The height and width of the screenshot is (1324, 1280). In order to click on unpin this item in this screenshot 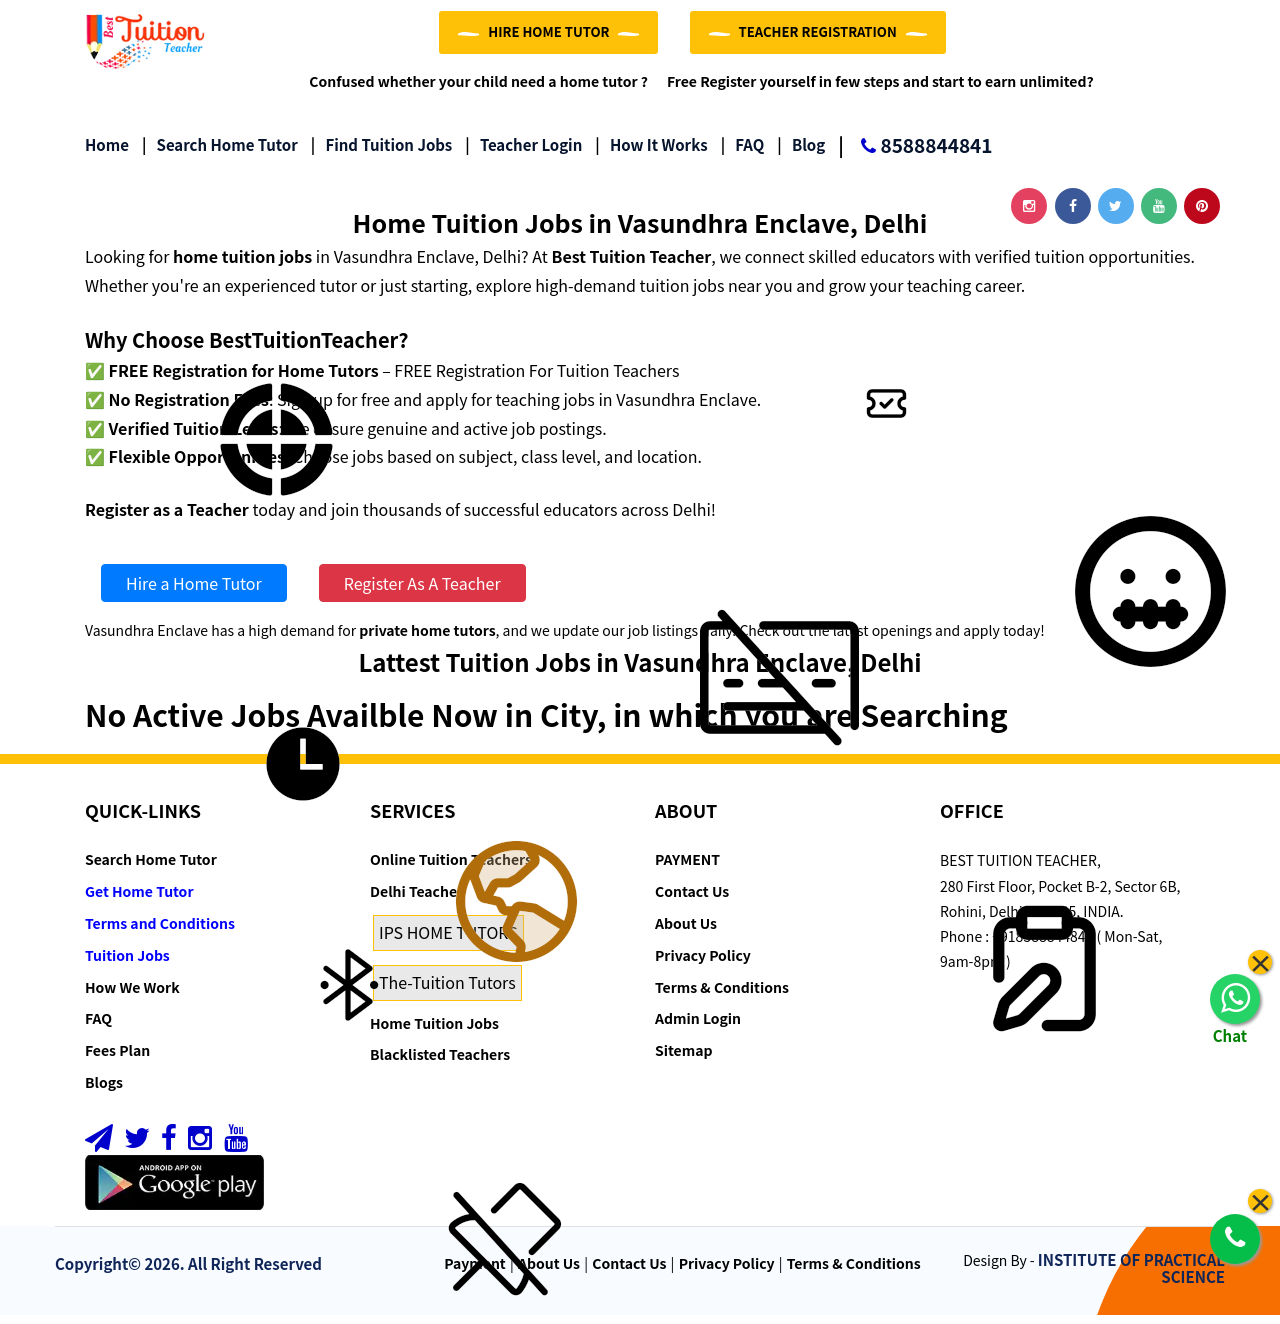, I will do `click(500, 1243)`.